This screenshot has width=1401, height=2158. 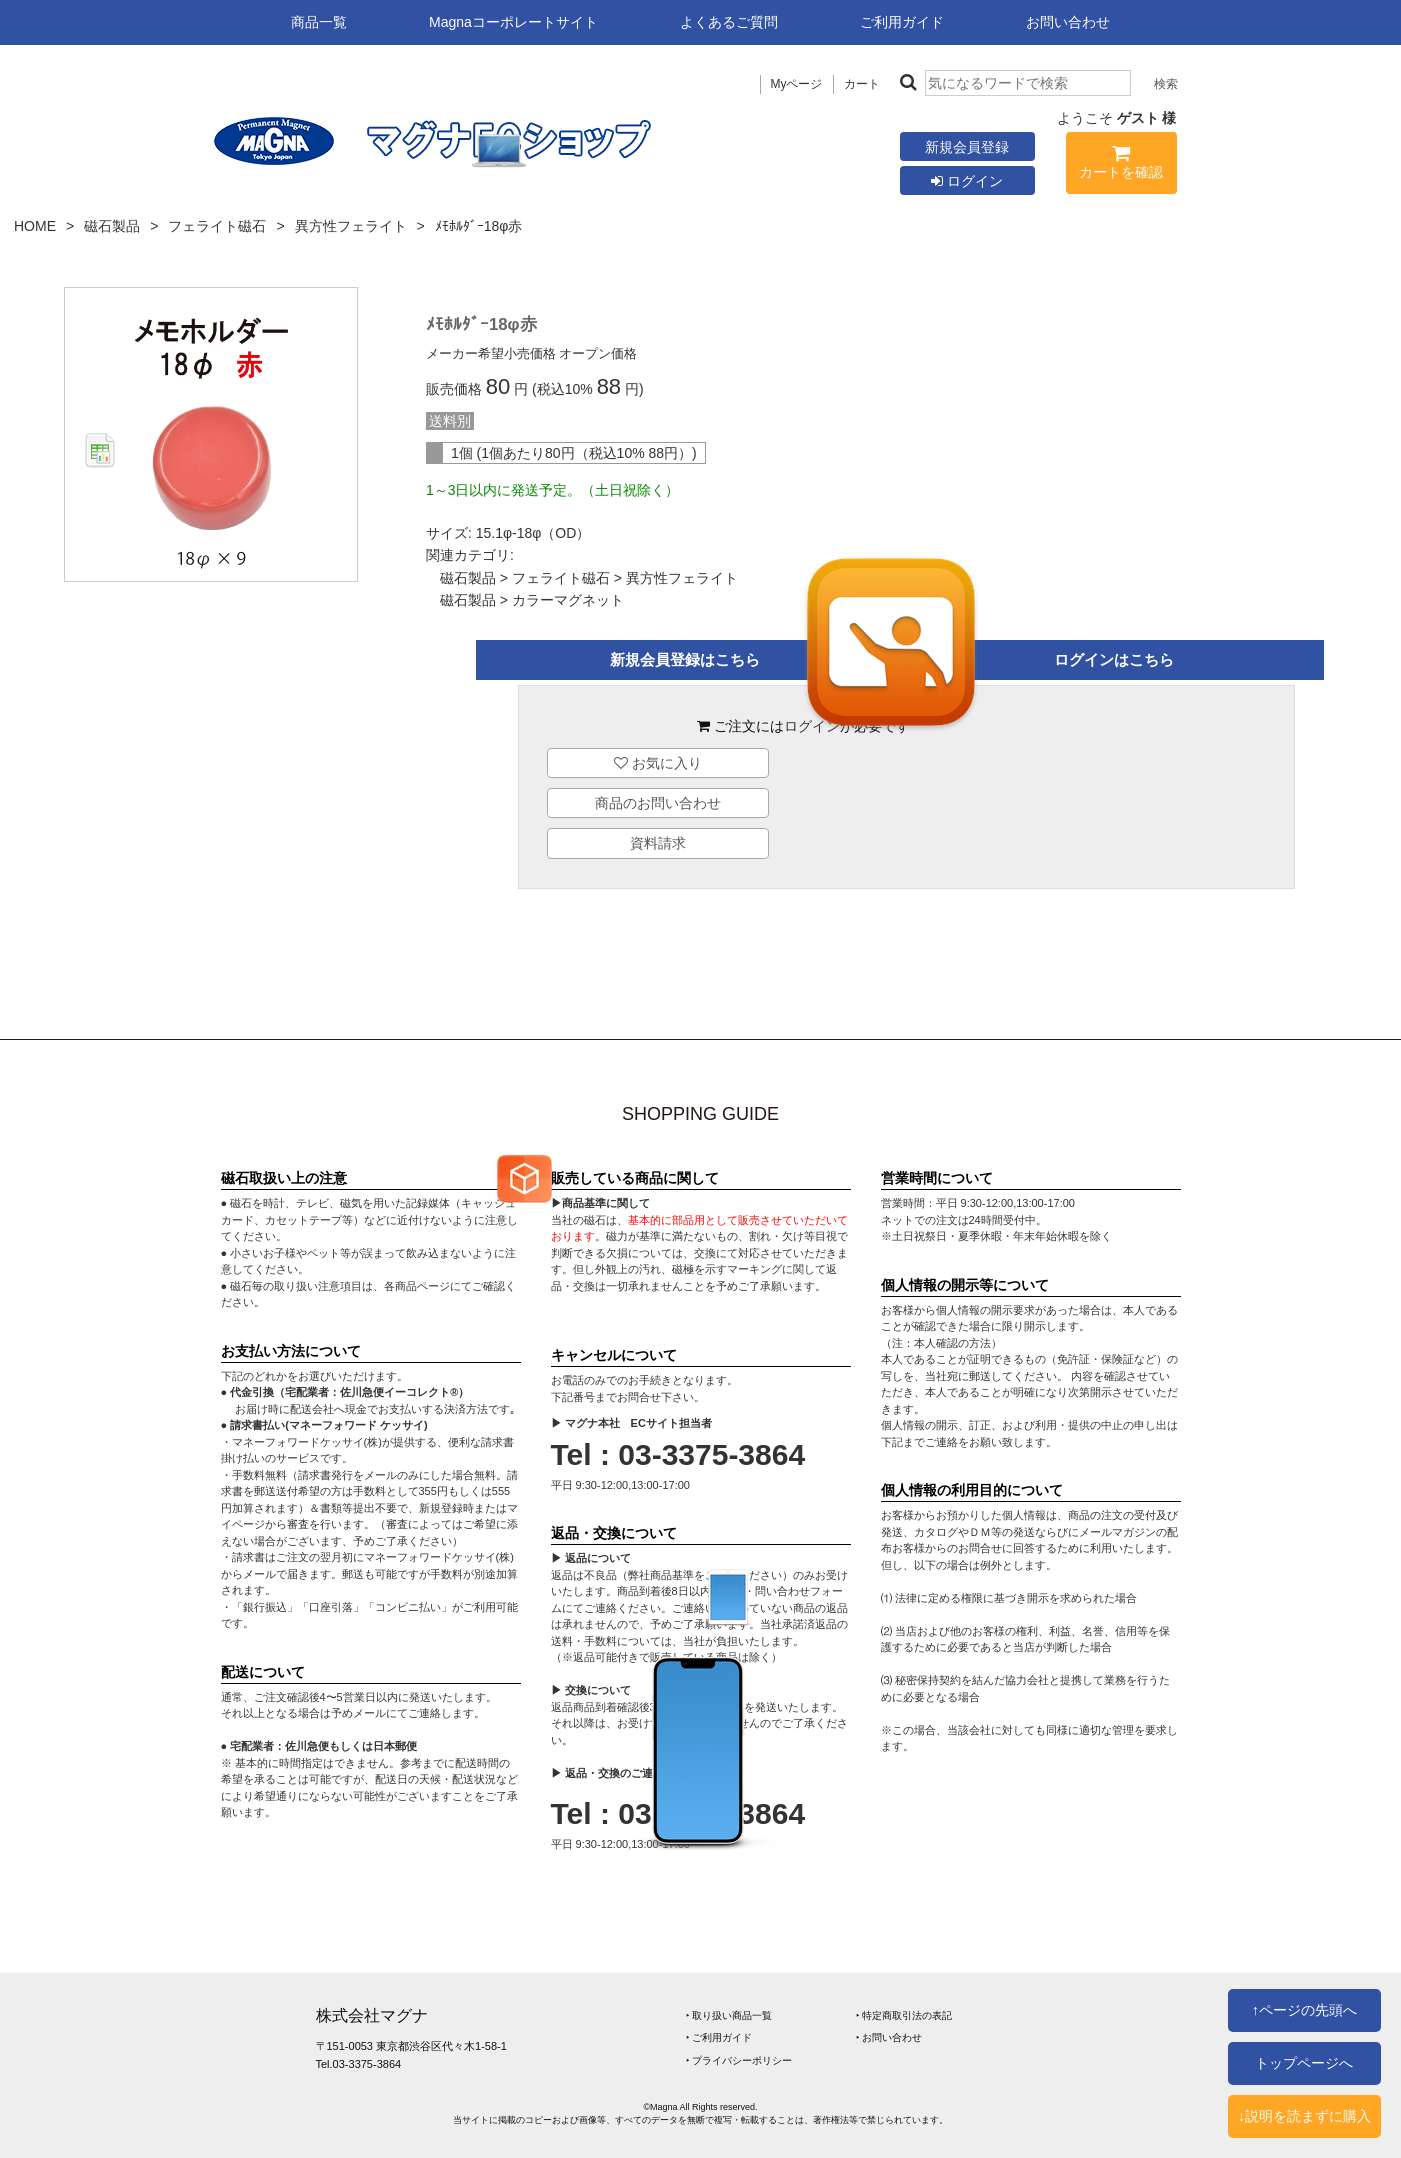 What do you see at coordinates (524, 1177) in the screenshot?
I see `open a 3D model file in OBJ format` at bounding box center [524, 1177].